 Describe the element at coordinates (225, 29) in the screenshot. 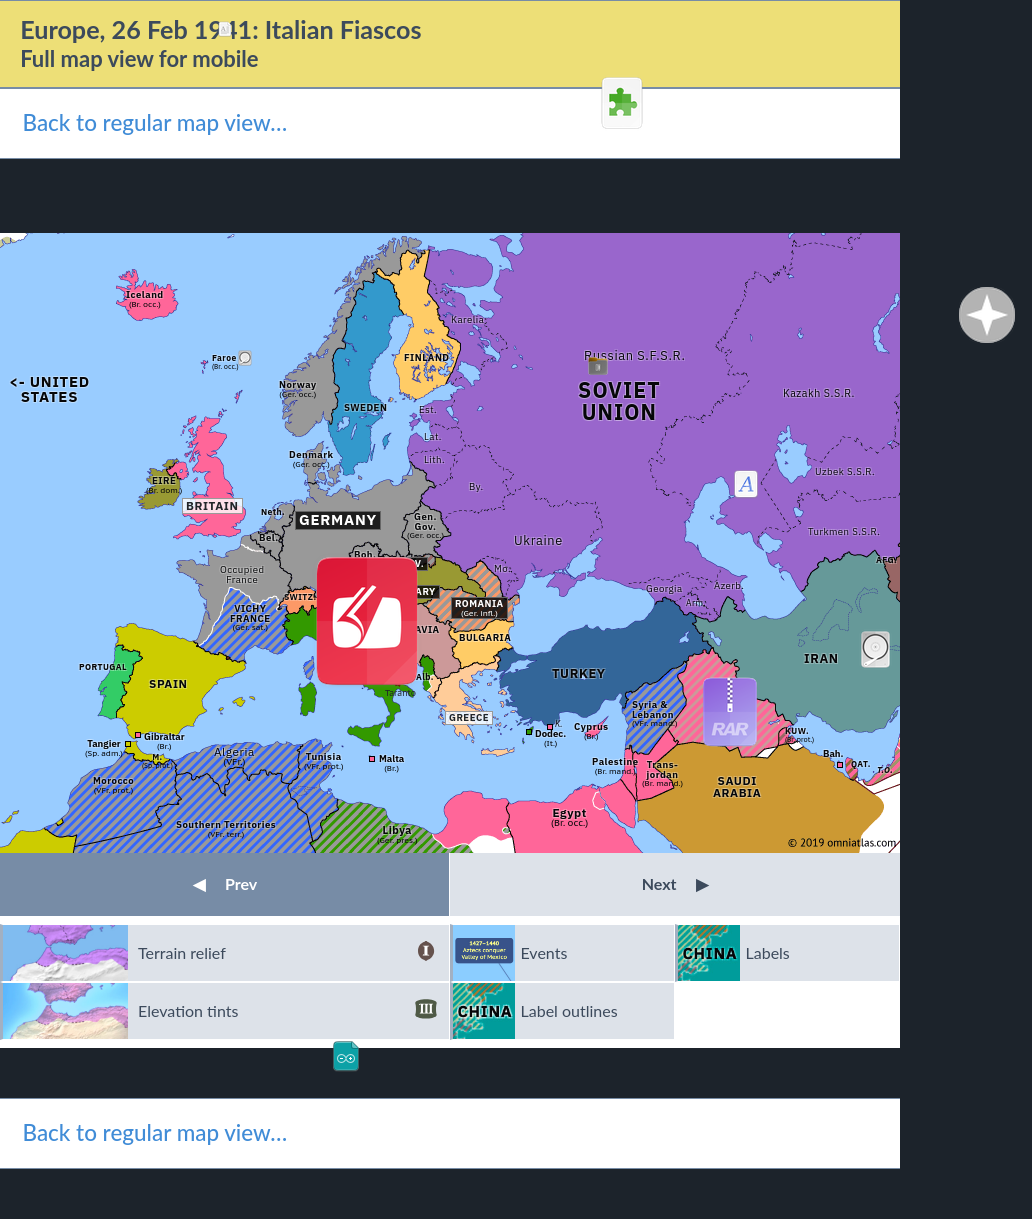

I see `open a rich text document` at that location.